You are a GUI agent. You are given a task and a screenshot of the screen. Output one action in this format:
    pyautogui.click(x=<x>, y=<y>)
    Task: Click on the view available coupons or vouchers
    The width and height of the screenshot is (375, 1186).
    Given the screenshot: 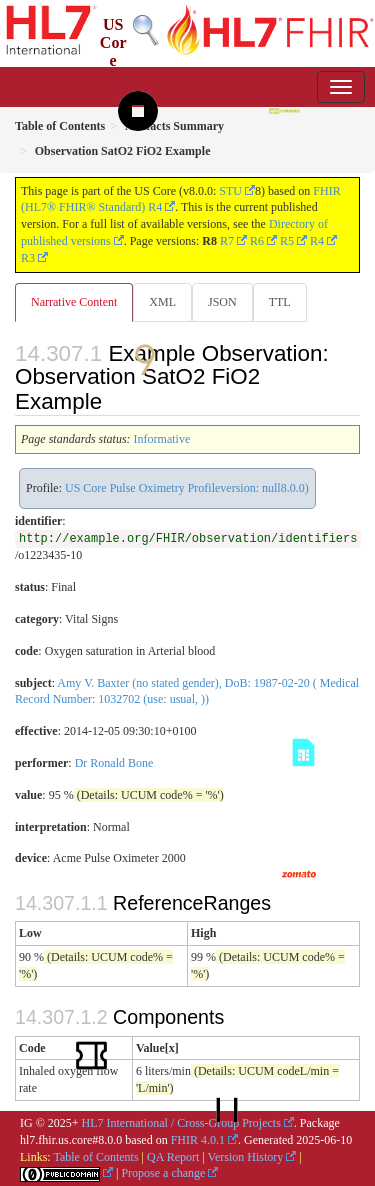 What is the action you would take?
    pyautogui.click(x=91, y=1055)
    